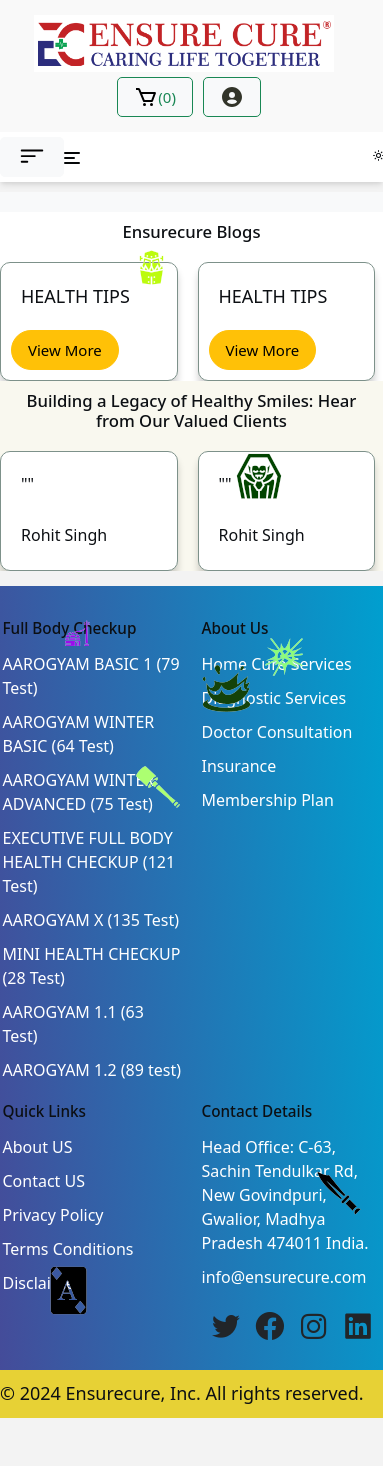 This screenshot has height=1466, width=383. Describe the element at coordinates (284, 657) in the screenshot. I see `indicates nuclear fission or atomic reaction` at that location.